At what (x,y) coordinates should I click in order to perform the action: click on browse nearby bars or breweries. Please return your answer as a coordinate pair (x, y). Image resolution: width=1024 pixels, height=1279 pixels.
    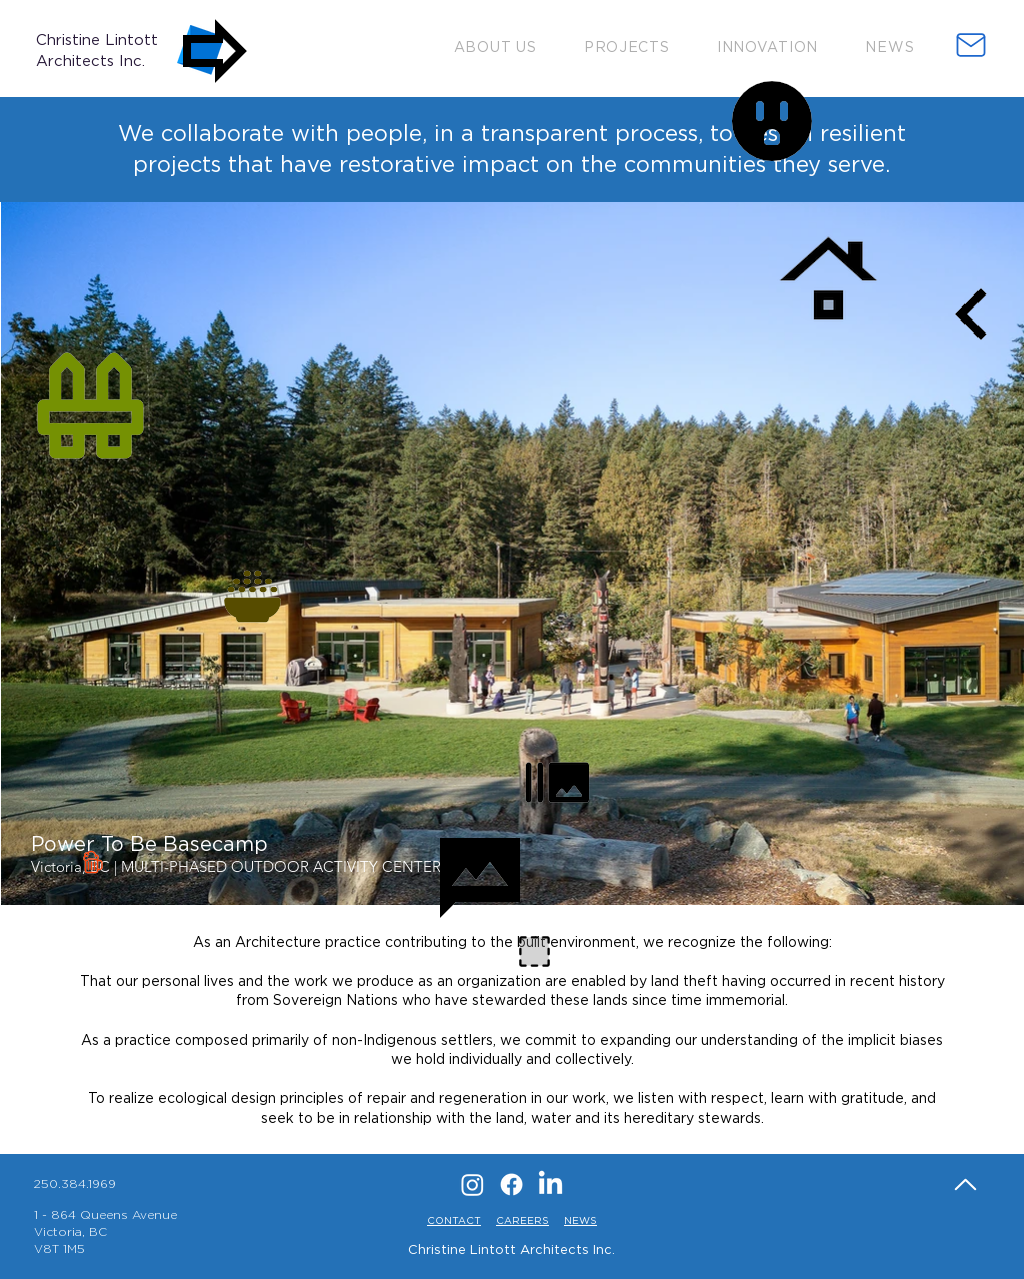
    Looking at the image, I should click on (93, 862).